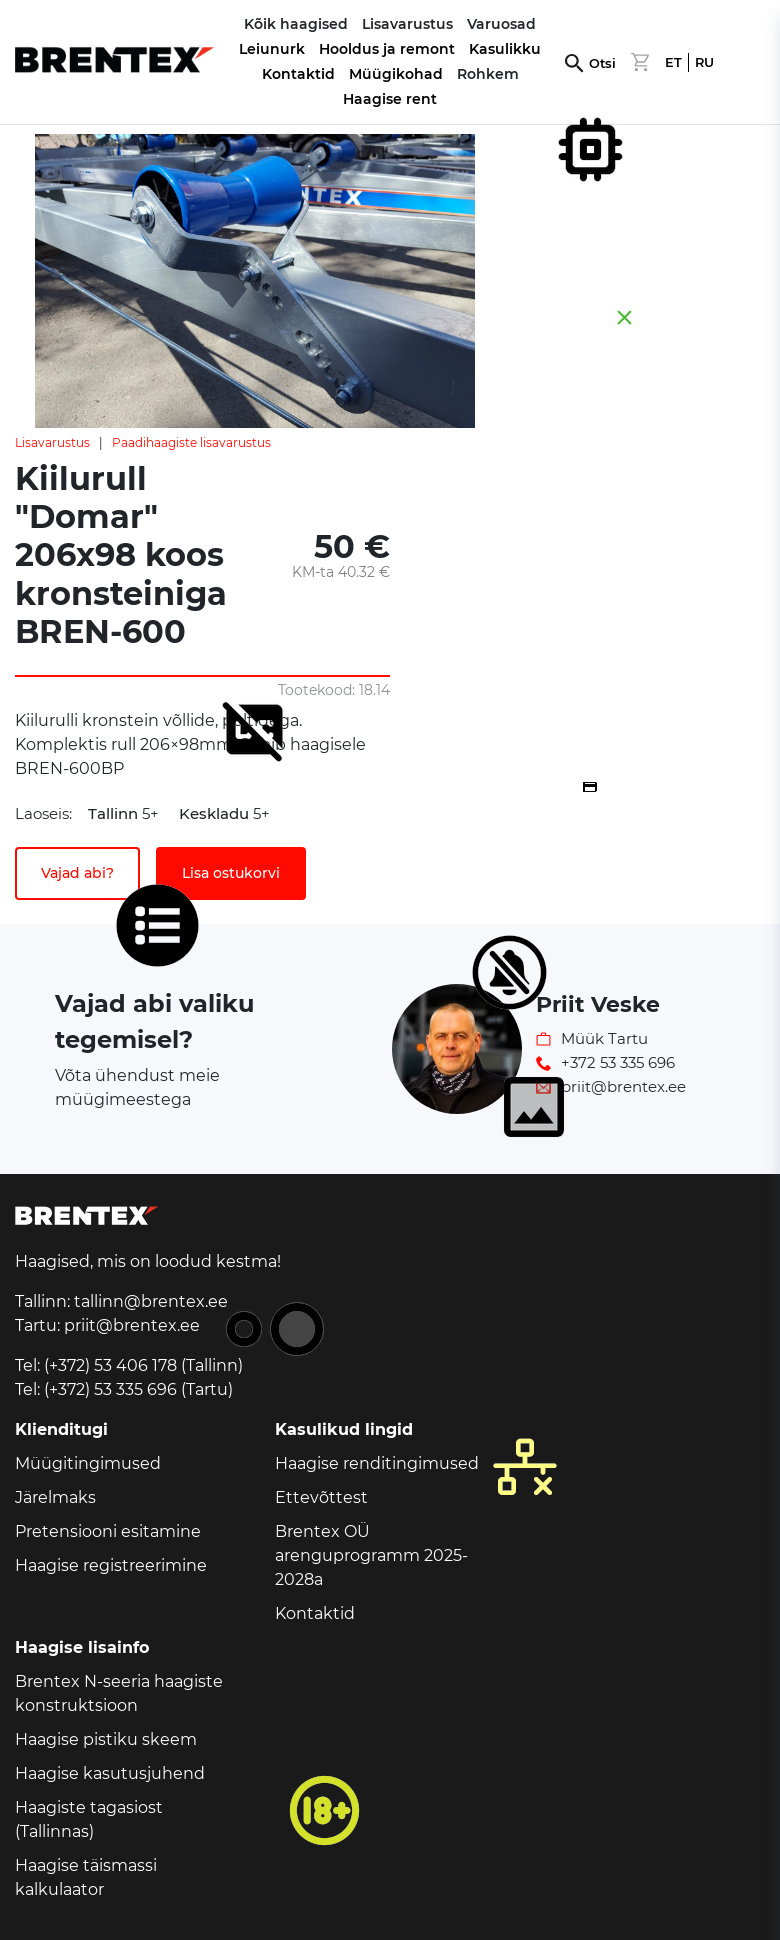 The width and height of the screenshot is (780, 1940). What do you see at coordinates (534, 1107) in the screenshot?
I see `view photos or images` at bounding box center [534, 1107].